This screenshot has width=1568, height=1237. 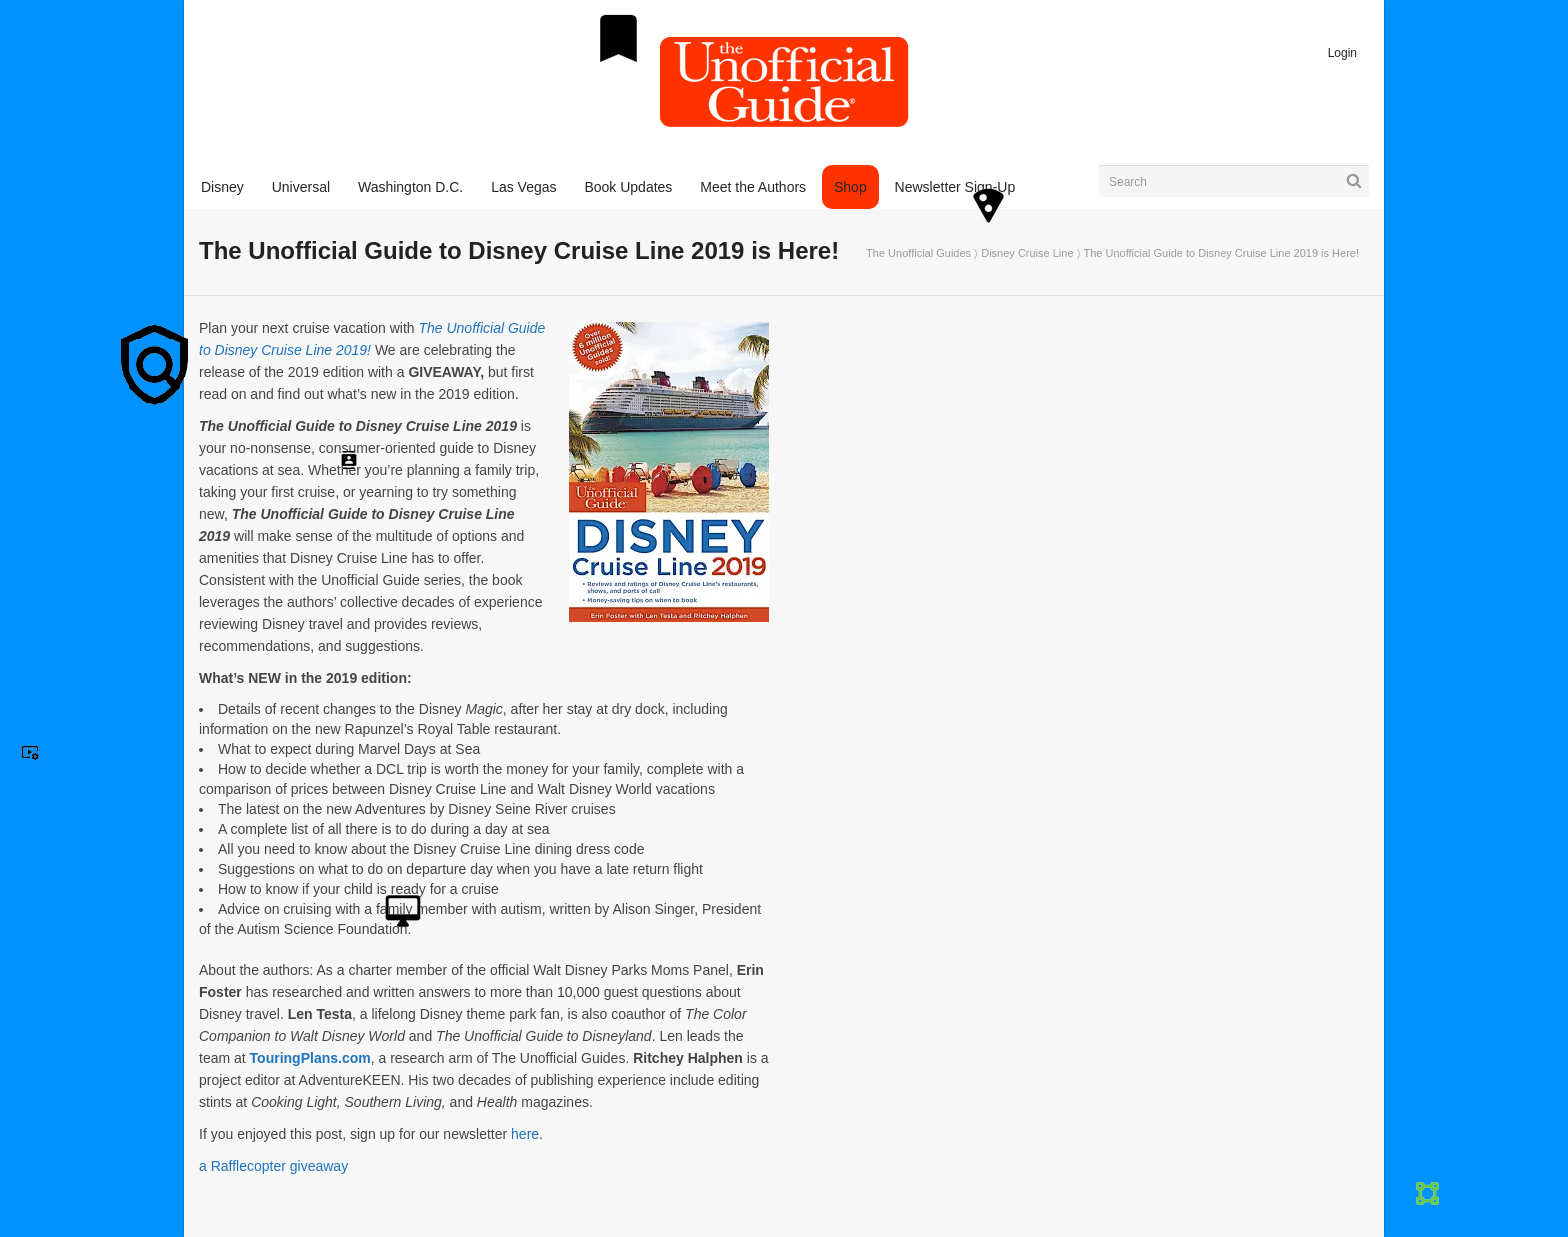 What do you see at coordinates (349, 460) in the screenshot?
I see `access your contacts list` at bounding box center [349, 460].